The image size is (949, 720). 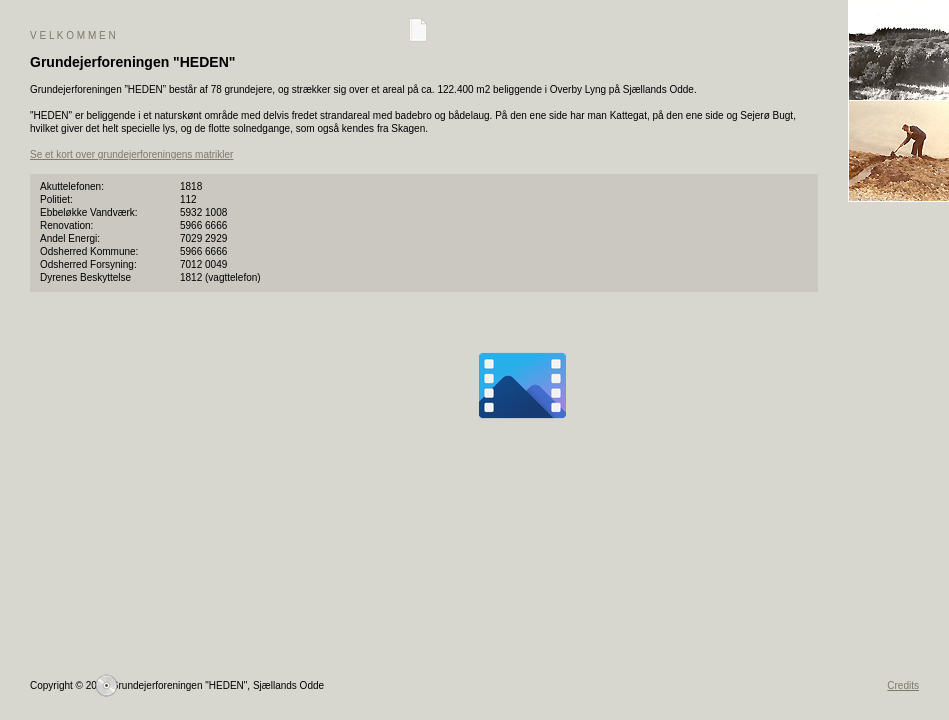 What do you see at coordinates (106, 685) in the screenshot?
I see `access DVD-RAM drive or disc` at bounding box center [106, 685].